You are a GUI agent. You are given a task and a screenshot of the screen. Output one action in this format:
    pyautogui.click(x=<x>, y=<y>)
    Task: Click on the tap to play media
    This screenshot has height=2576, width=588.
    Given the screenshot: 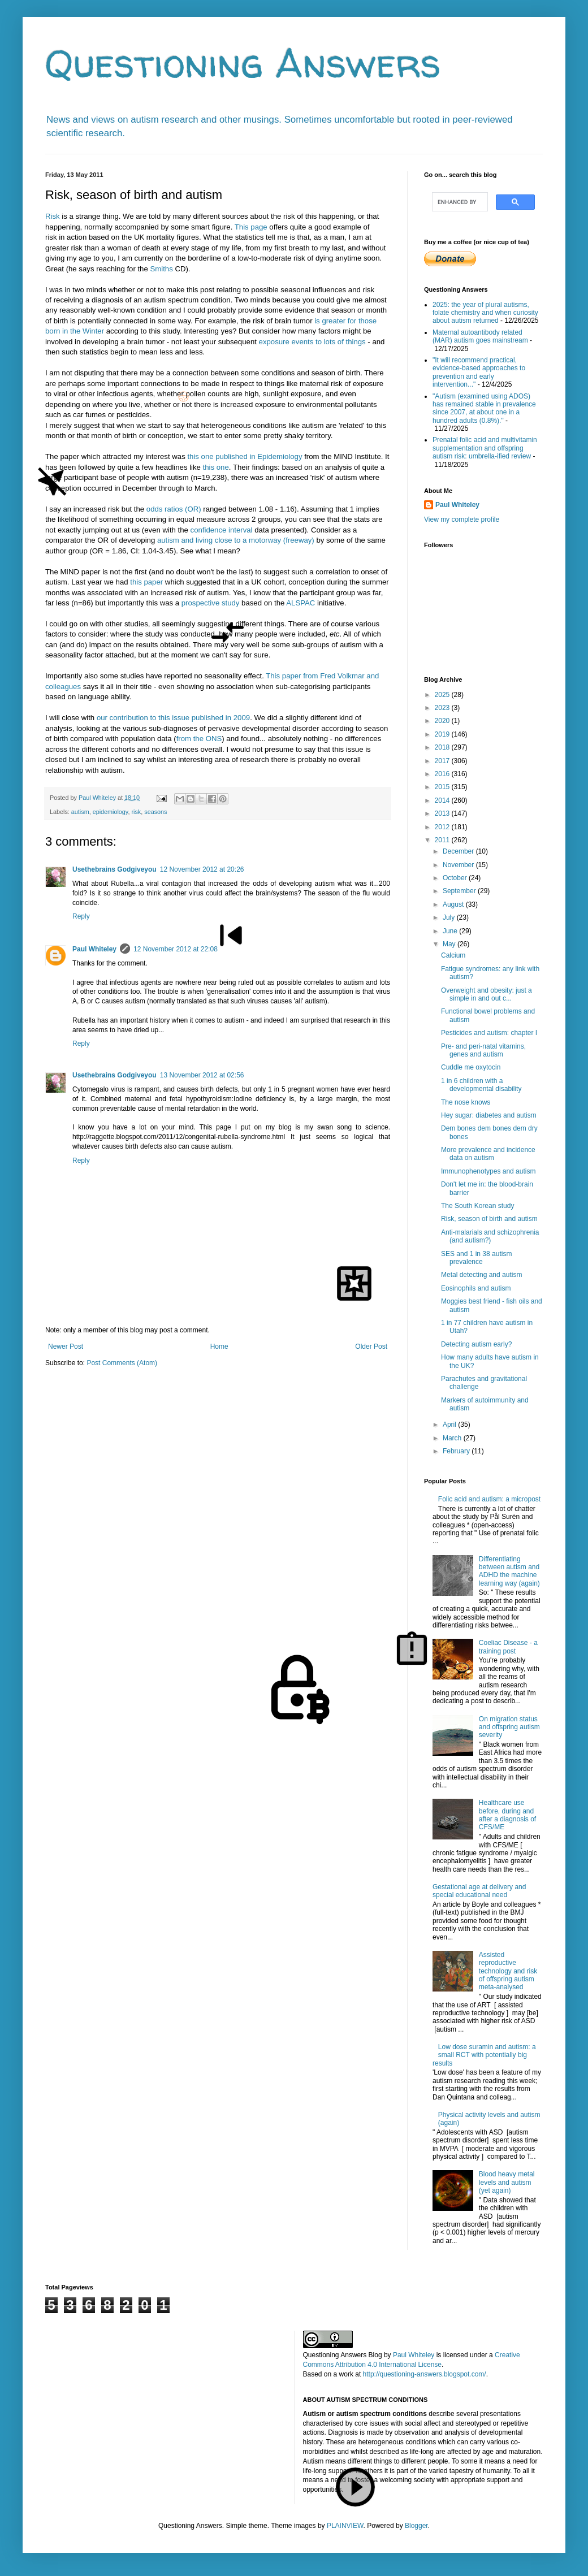 What is the action you would take?
    pyautogui.click(x=355, y=2487)
    